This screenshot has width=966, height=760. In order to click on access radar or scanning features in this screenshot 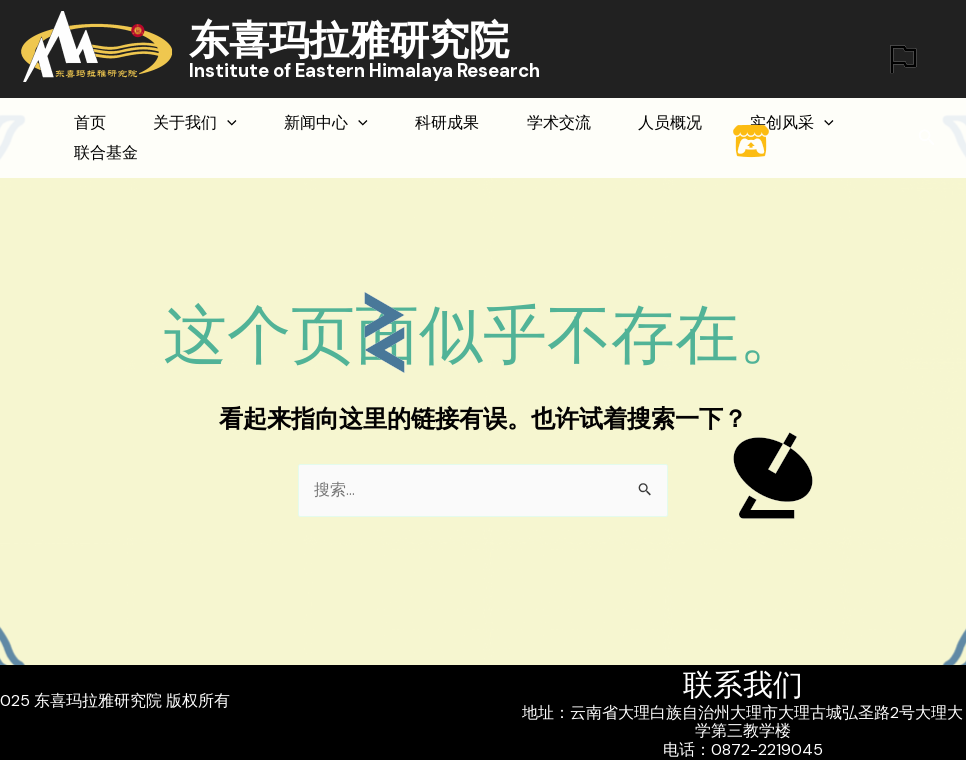, I will do `click(773, 476)`.